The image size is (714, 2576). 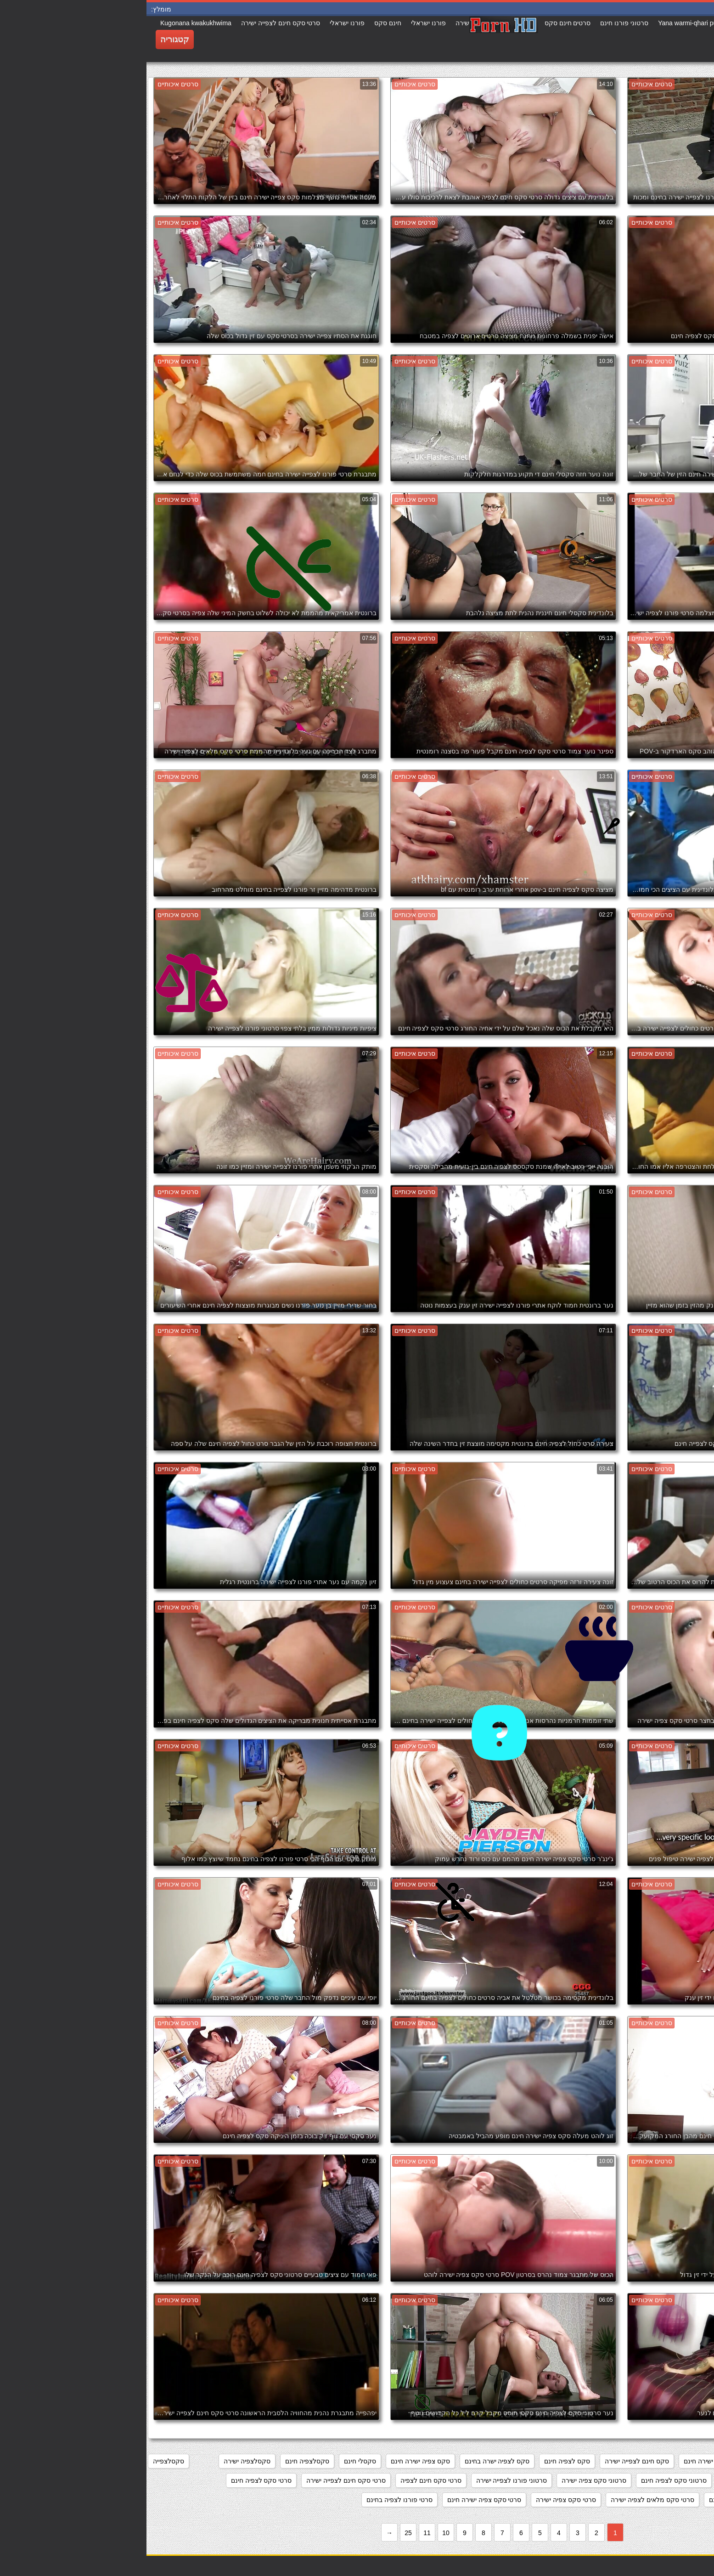 What do you see at coordinates (611, 826) in the screenshot?
I see `access sewing or craft tools` at bounding box center [611, 826].